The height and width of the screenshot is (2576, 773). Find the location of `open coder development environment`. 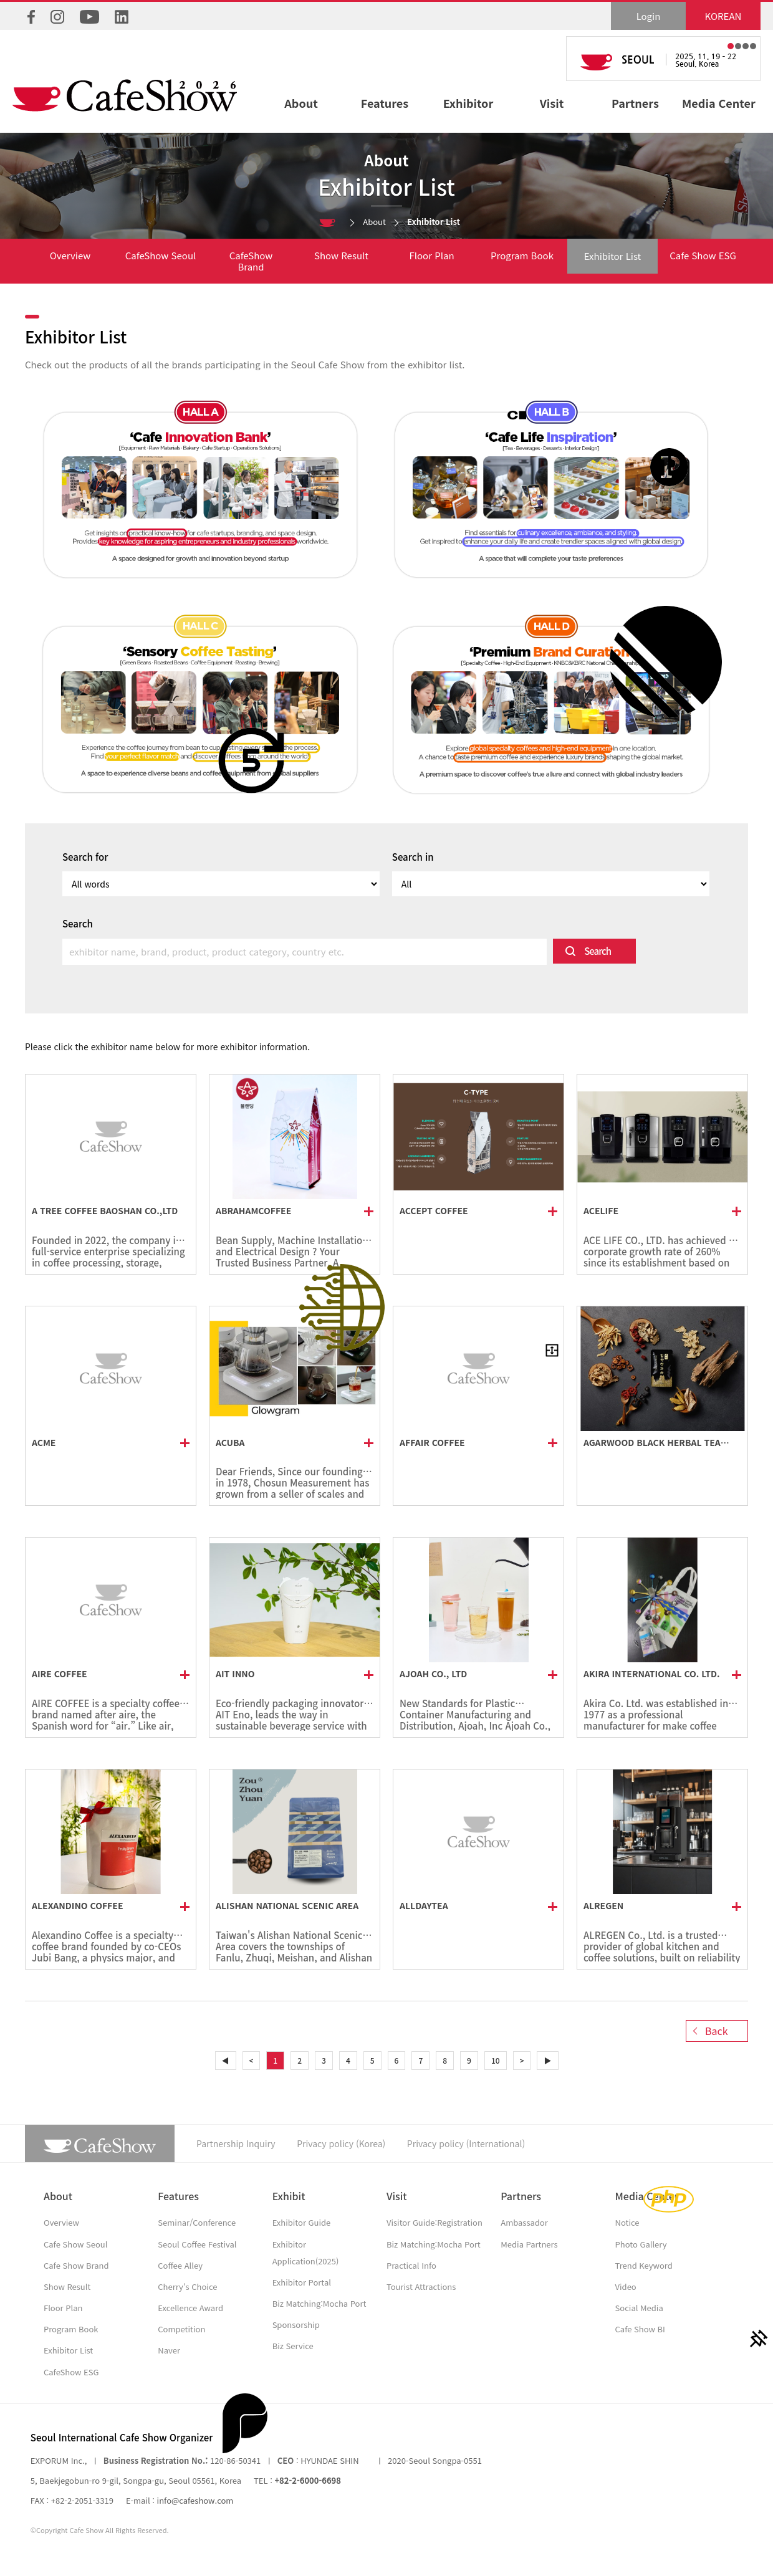

open coder development environment is located at coordinates (517, 415).